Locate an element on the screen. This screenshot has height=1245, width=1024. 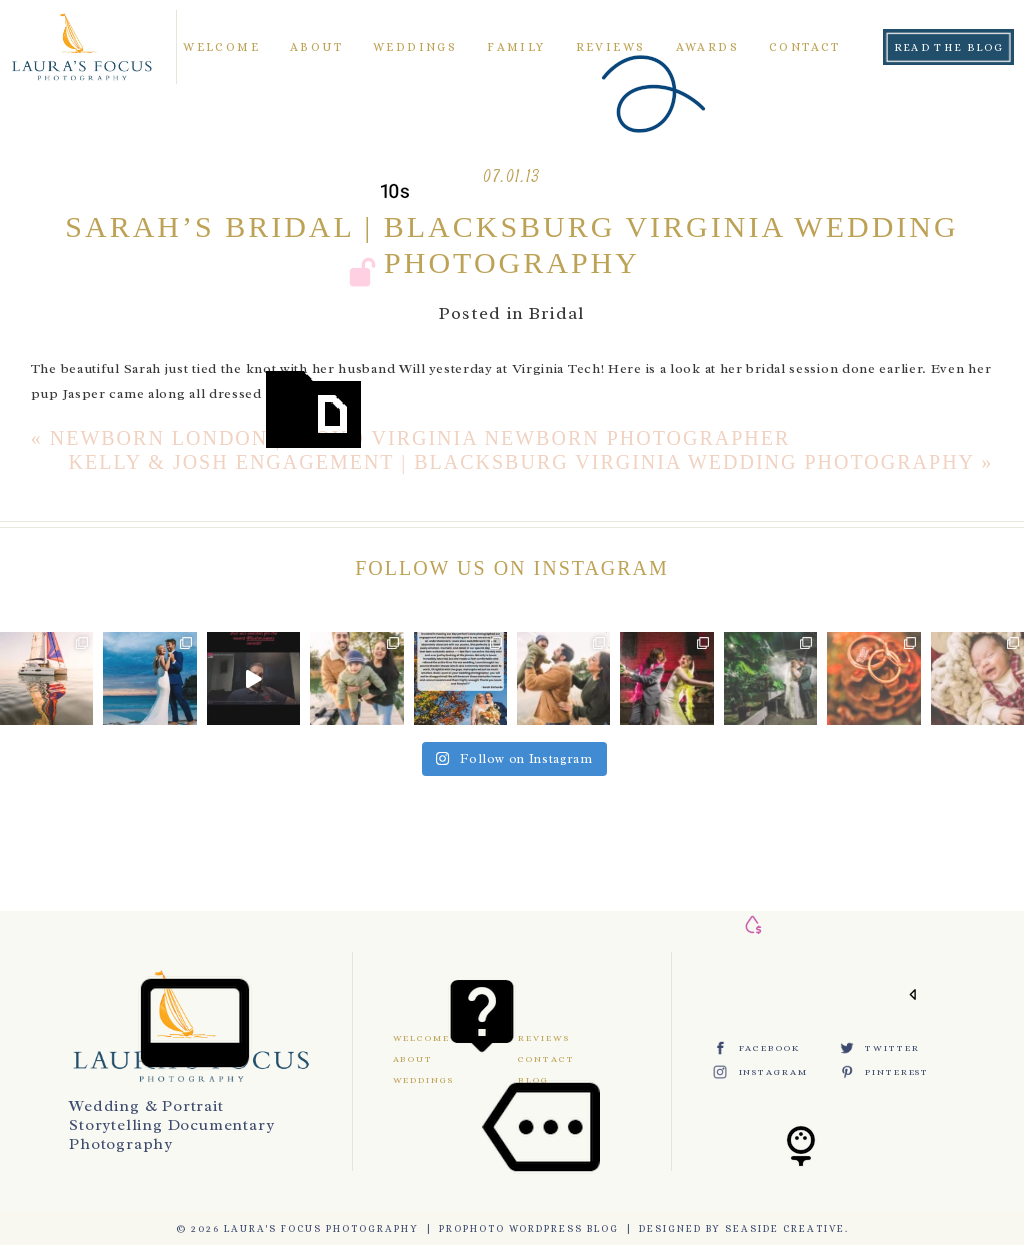
view more options or actions is located at coordinates (541, 1127).